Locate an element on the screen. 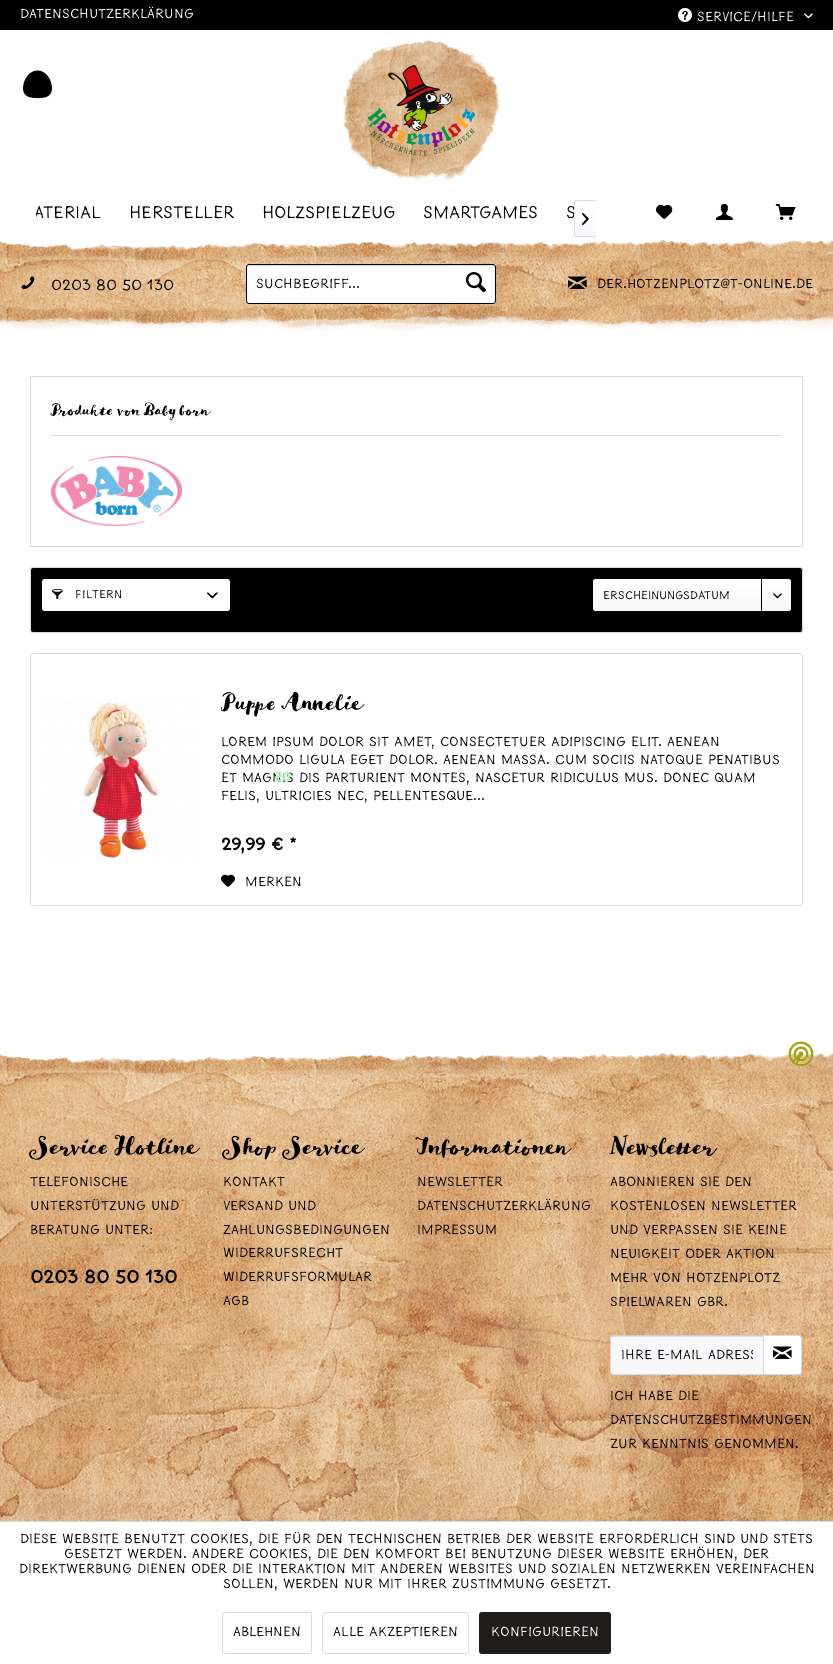 Image resolution: width=833 pixels, height=1664 pixels. indicates 20 items or notifications is located at coordinates (282, 776).